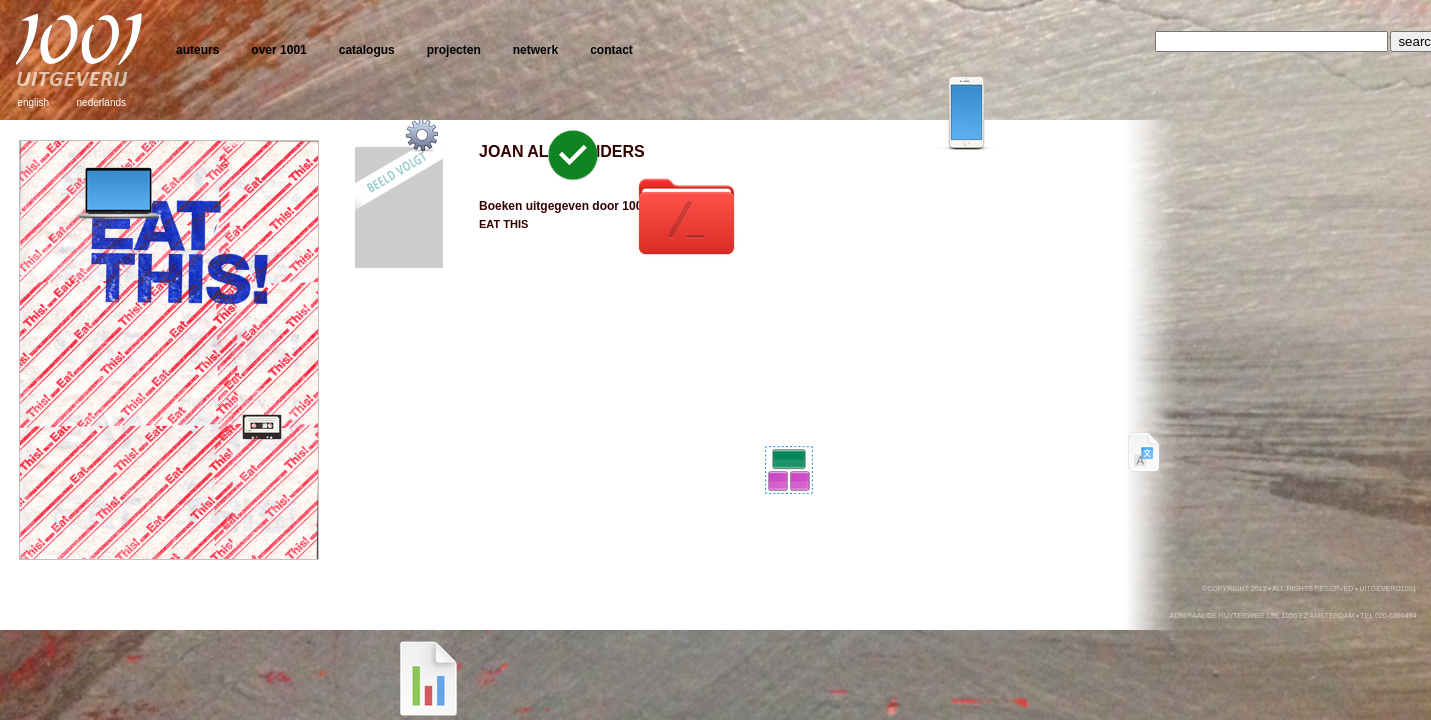 This screenshot has height=720, width=1431. What do you see at coordinates (262, 427) in the screenshot?
I see `indicates terminal session recording is active` at bounding box center [262, 427].